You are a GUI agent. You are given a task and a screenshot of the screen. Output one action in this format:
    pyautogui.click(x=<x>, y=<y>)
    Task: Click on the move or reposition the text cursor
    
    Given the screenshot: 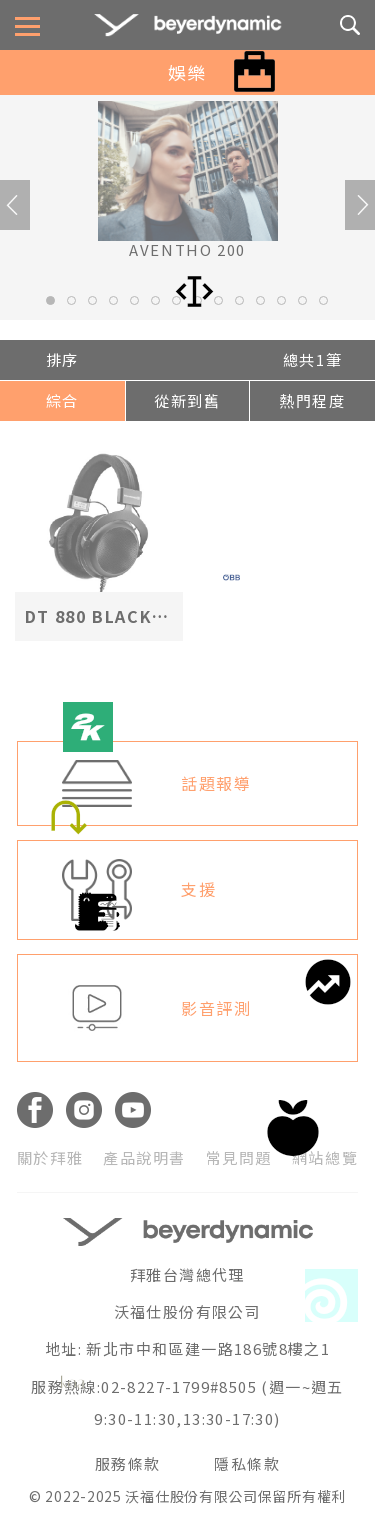 What is the action you would take?
    pyautogui.click(x=194, y=291)
    